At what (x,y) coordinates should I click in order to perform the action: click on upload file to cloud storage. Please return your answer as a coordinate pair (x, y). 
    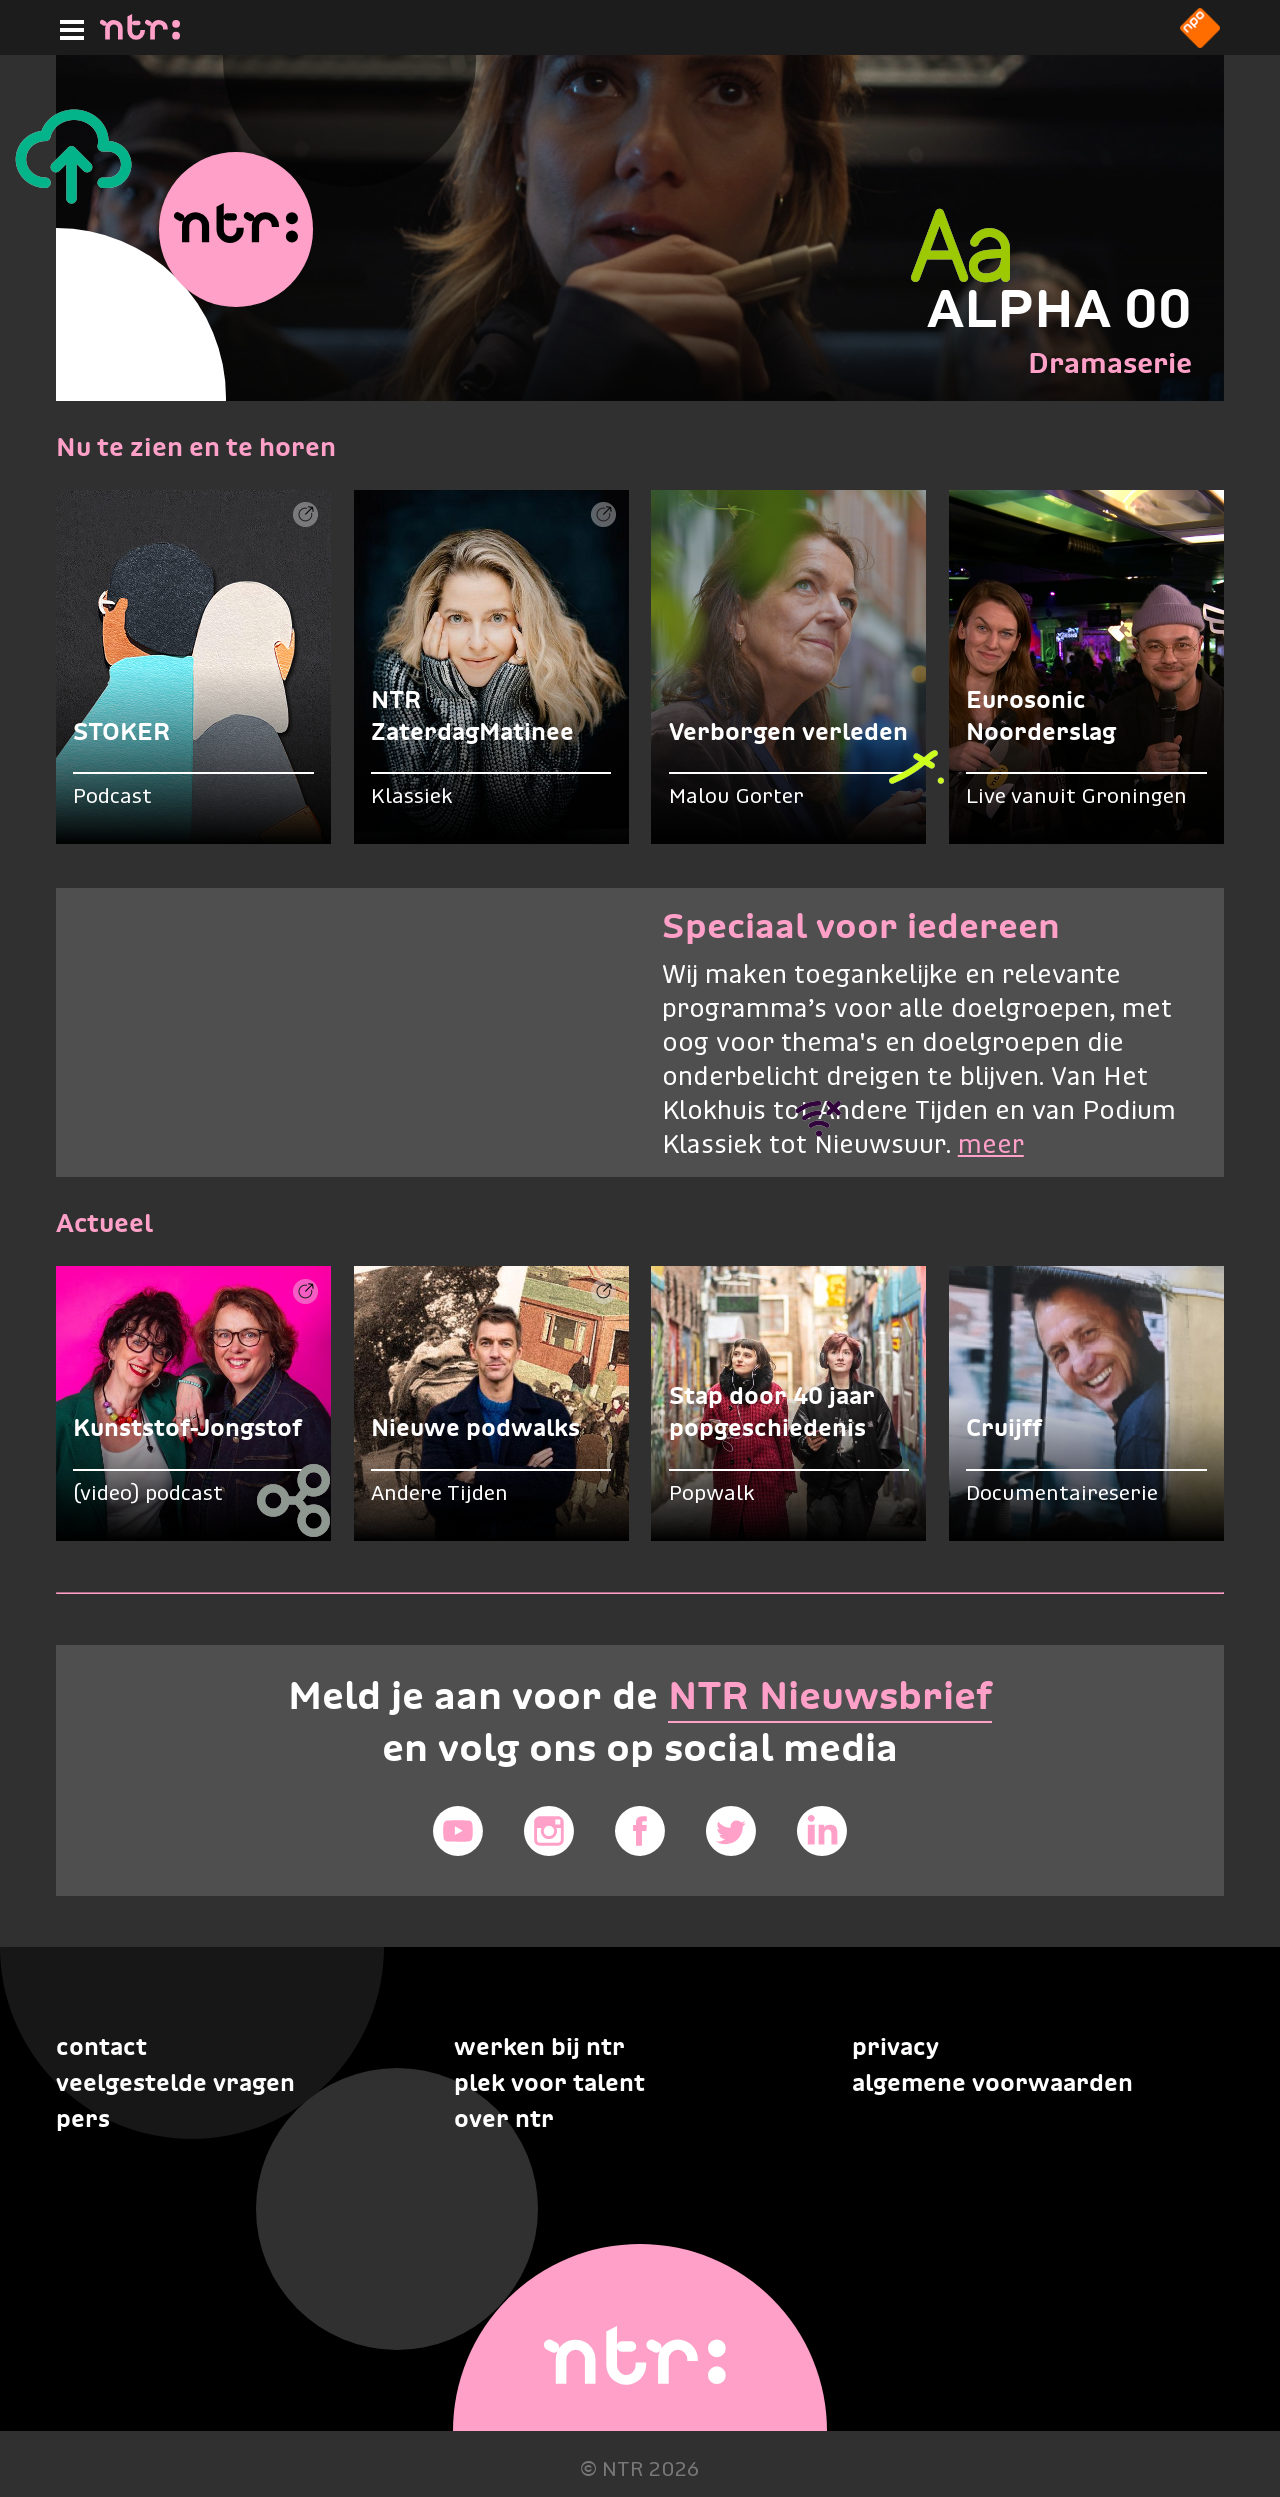
    Looking at the image, I should click on (71, 151).